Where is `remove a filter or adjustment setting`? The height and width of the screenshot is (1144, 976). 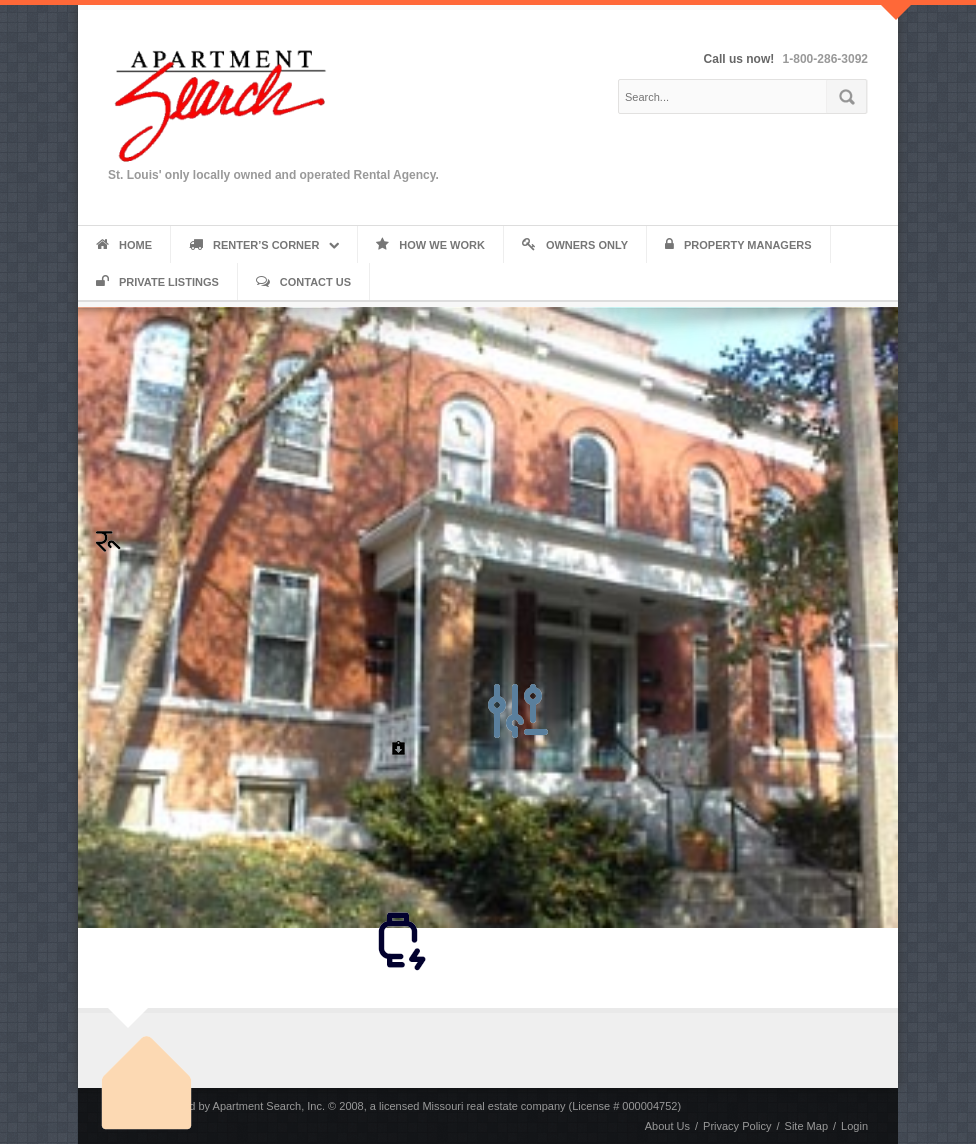 remove a filter or adjustment setting is located at coordinates (515, 711).